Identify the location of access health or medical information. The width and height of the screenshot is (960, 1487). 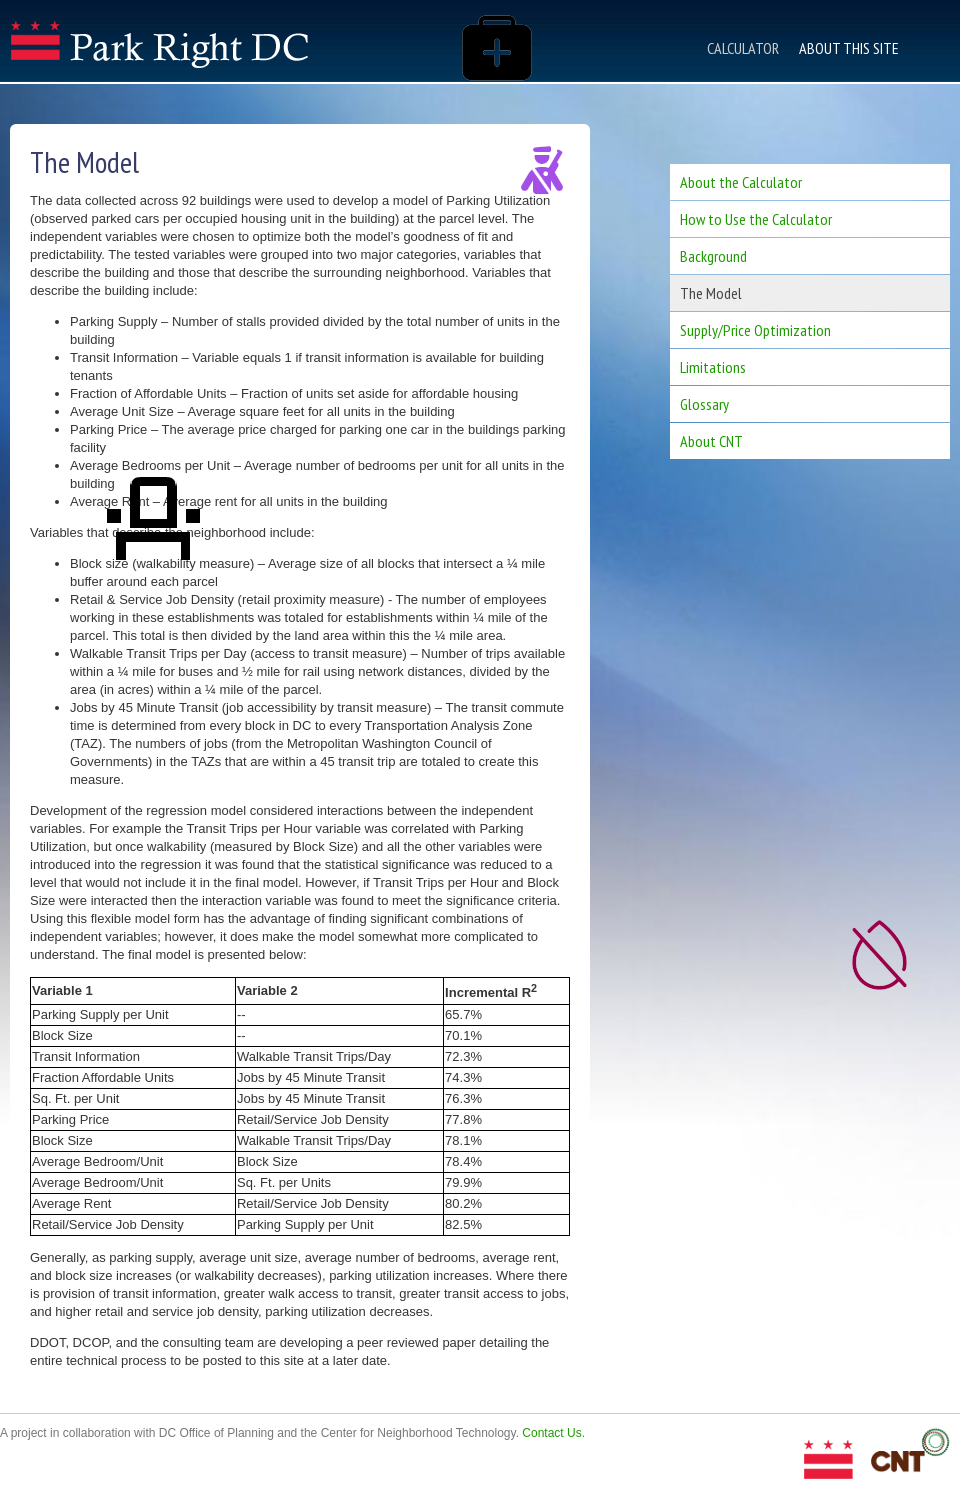
(497, 48).